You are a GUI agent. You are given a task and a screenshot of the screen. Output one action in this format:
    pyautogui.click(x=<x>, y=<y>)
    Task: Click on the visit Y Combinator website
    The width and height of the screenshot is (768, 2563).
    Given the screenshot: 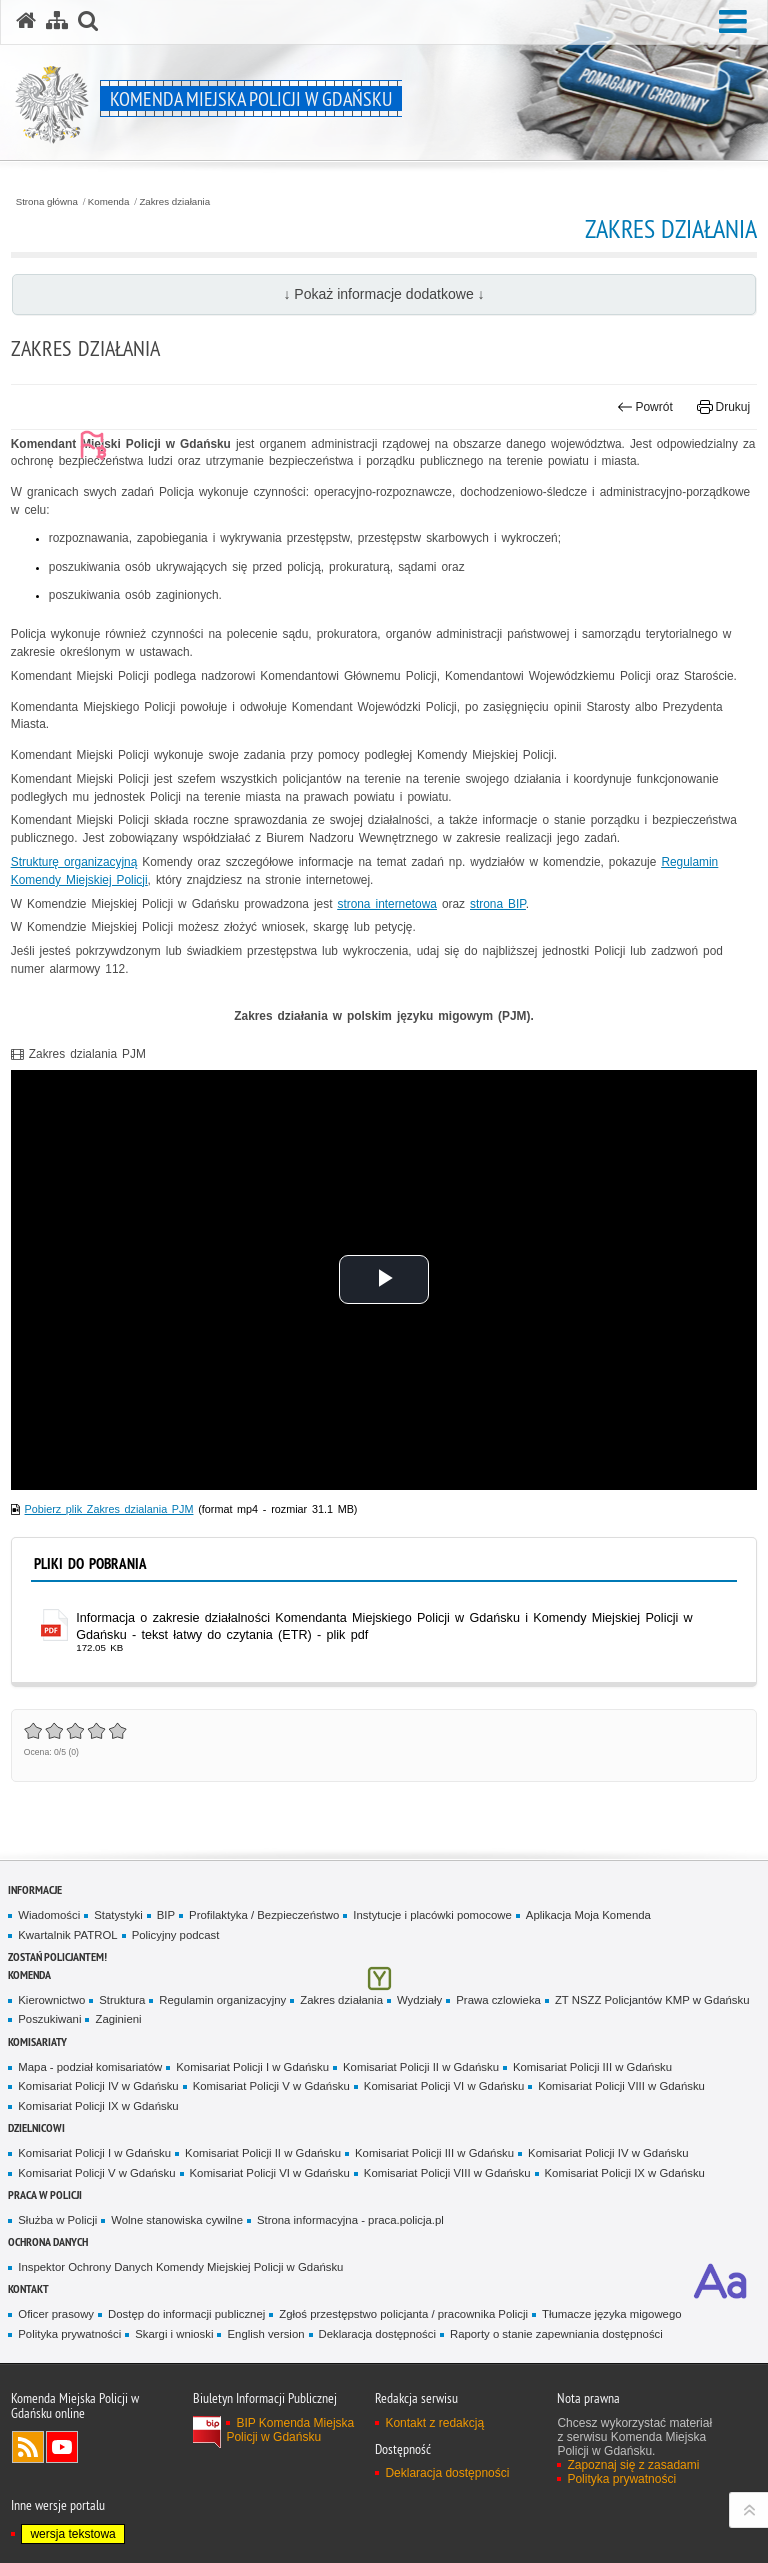 What is the action you would take?
    pyautogui.click(x=379, y=1978)
    